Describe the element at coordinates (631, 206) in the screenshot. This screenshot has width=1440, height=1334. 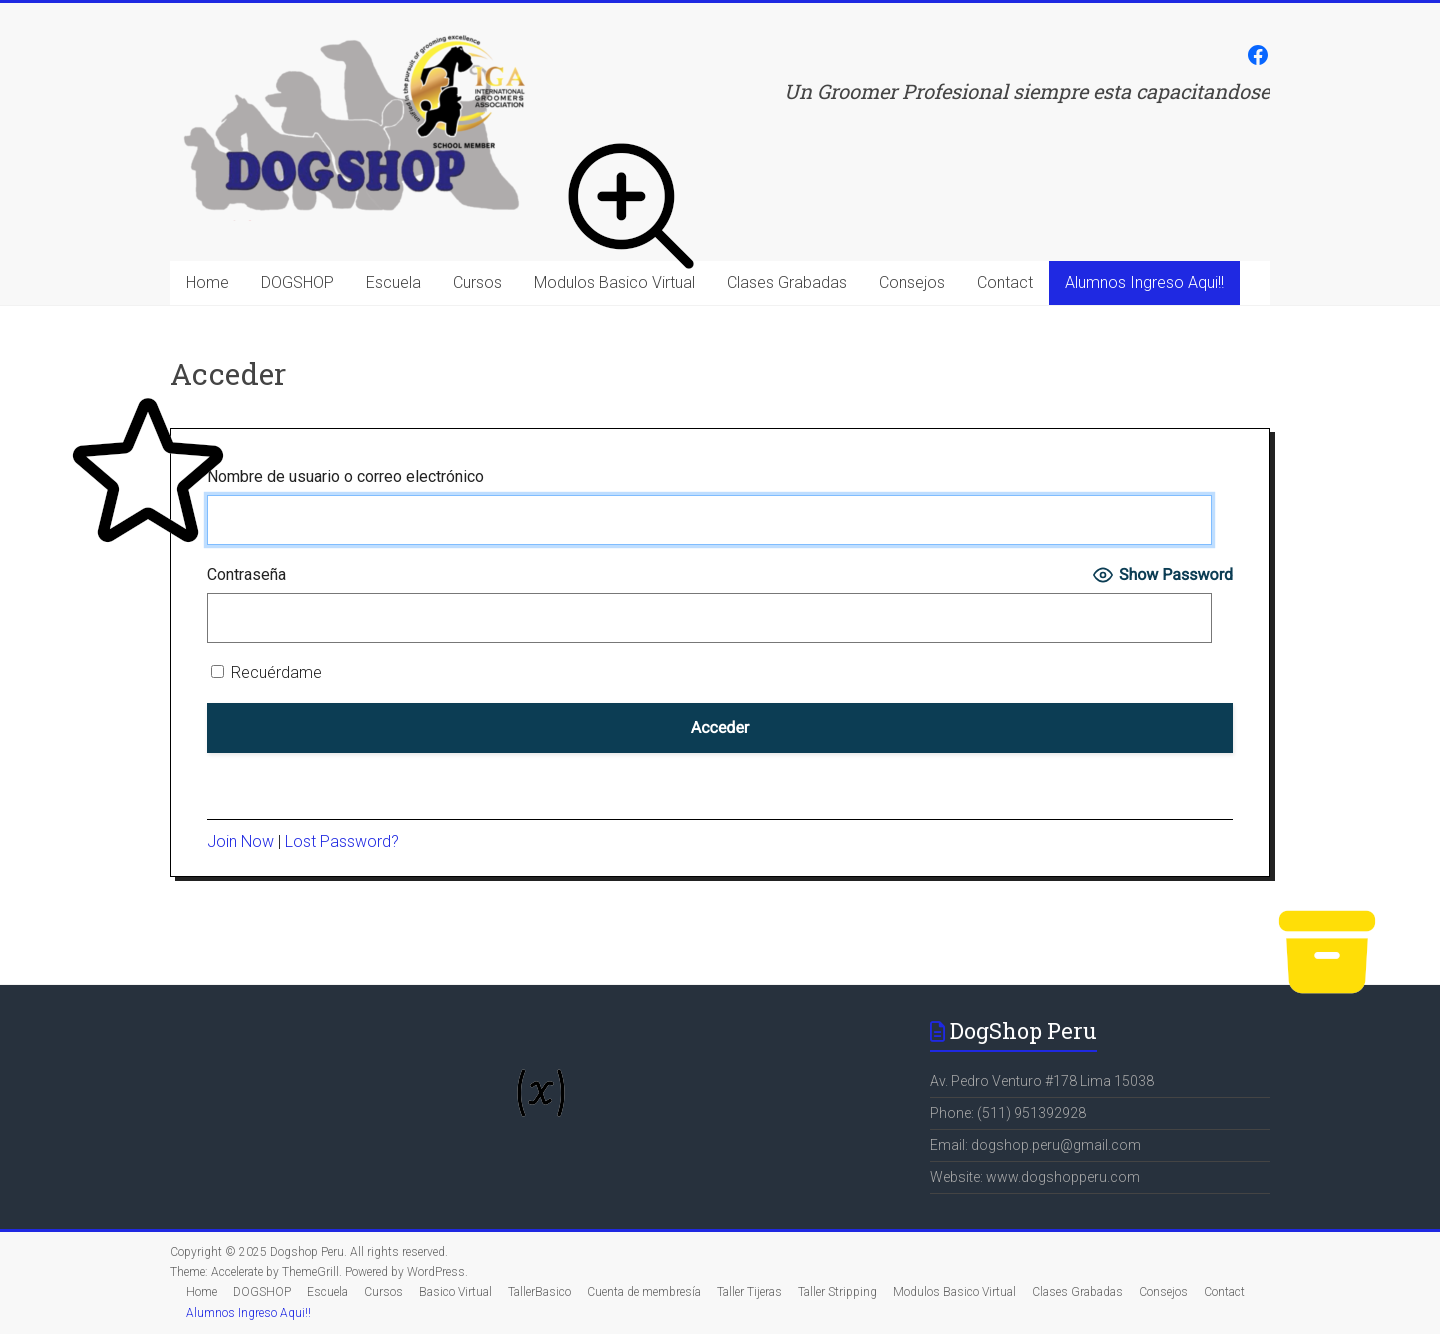
I see `zoom in on content` at that location.